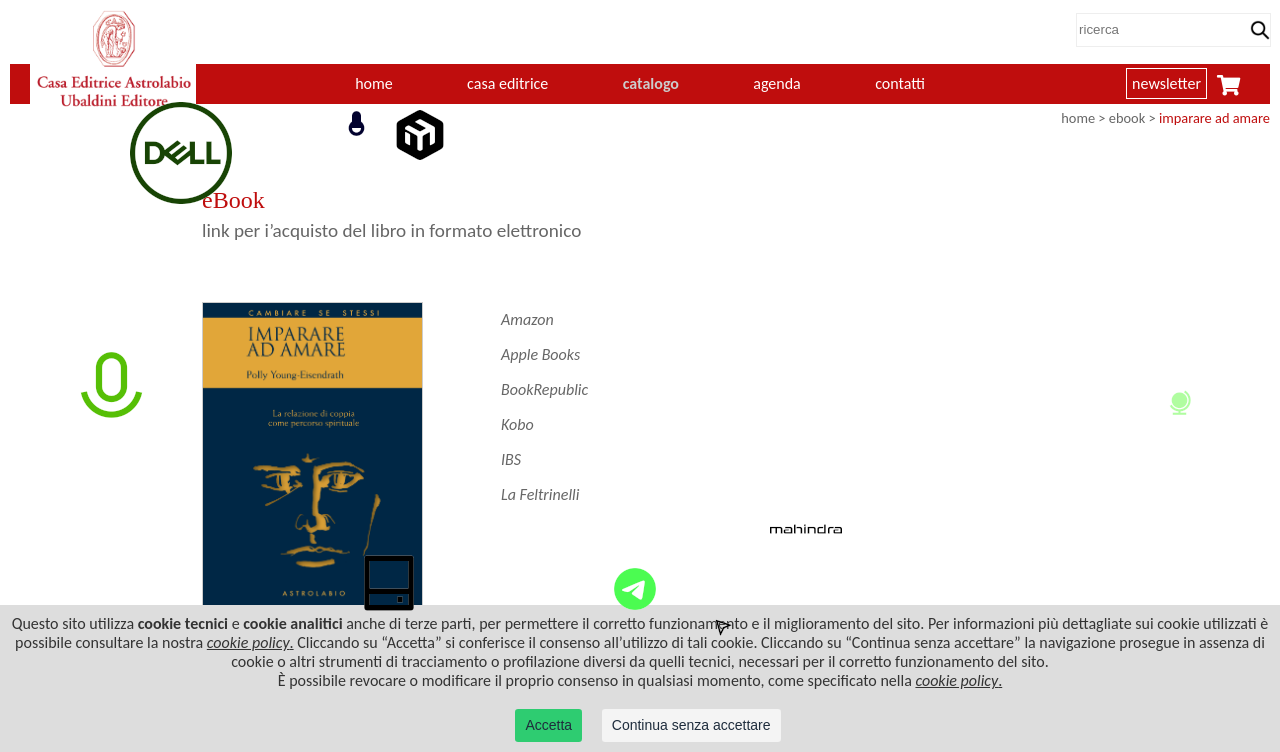  What do you see at coordinates (356, 123) in the screenshot?
I see `indicates low or cold temperature` at bounding box center [356, 123].